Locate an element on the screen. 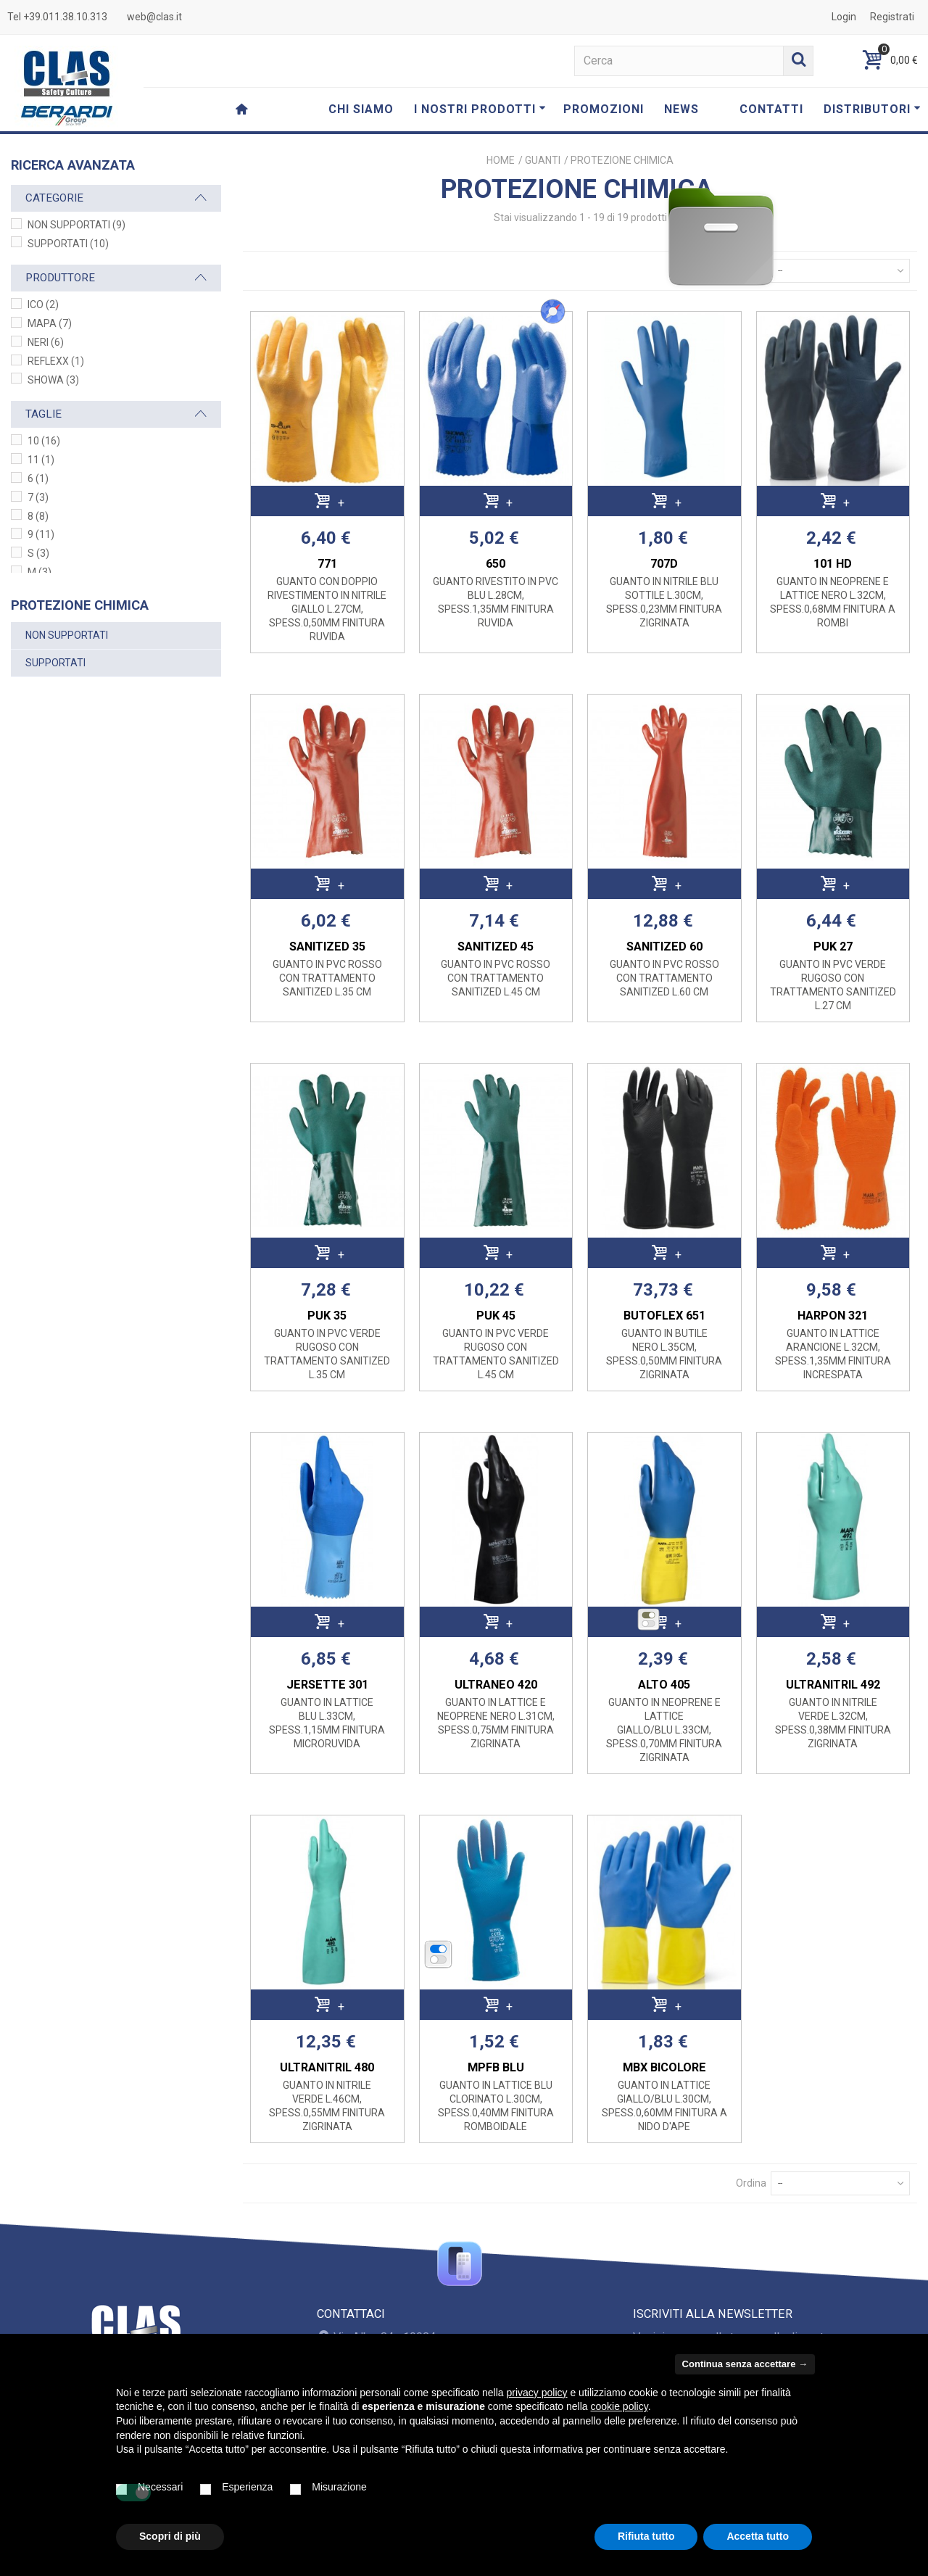 Image resolution: width=928 pixels, height=2576 pixels. open the epiphany web browser is located at coordinates (552, 311).